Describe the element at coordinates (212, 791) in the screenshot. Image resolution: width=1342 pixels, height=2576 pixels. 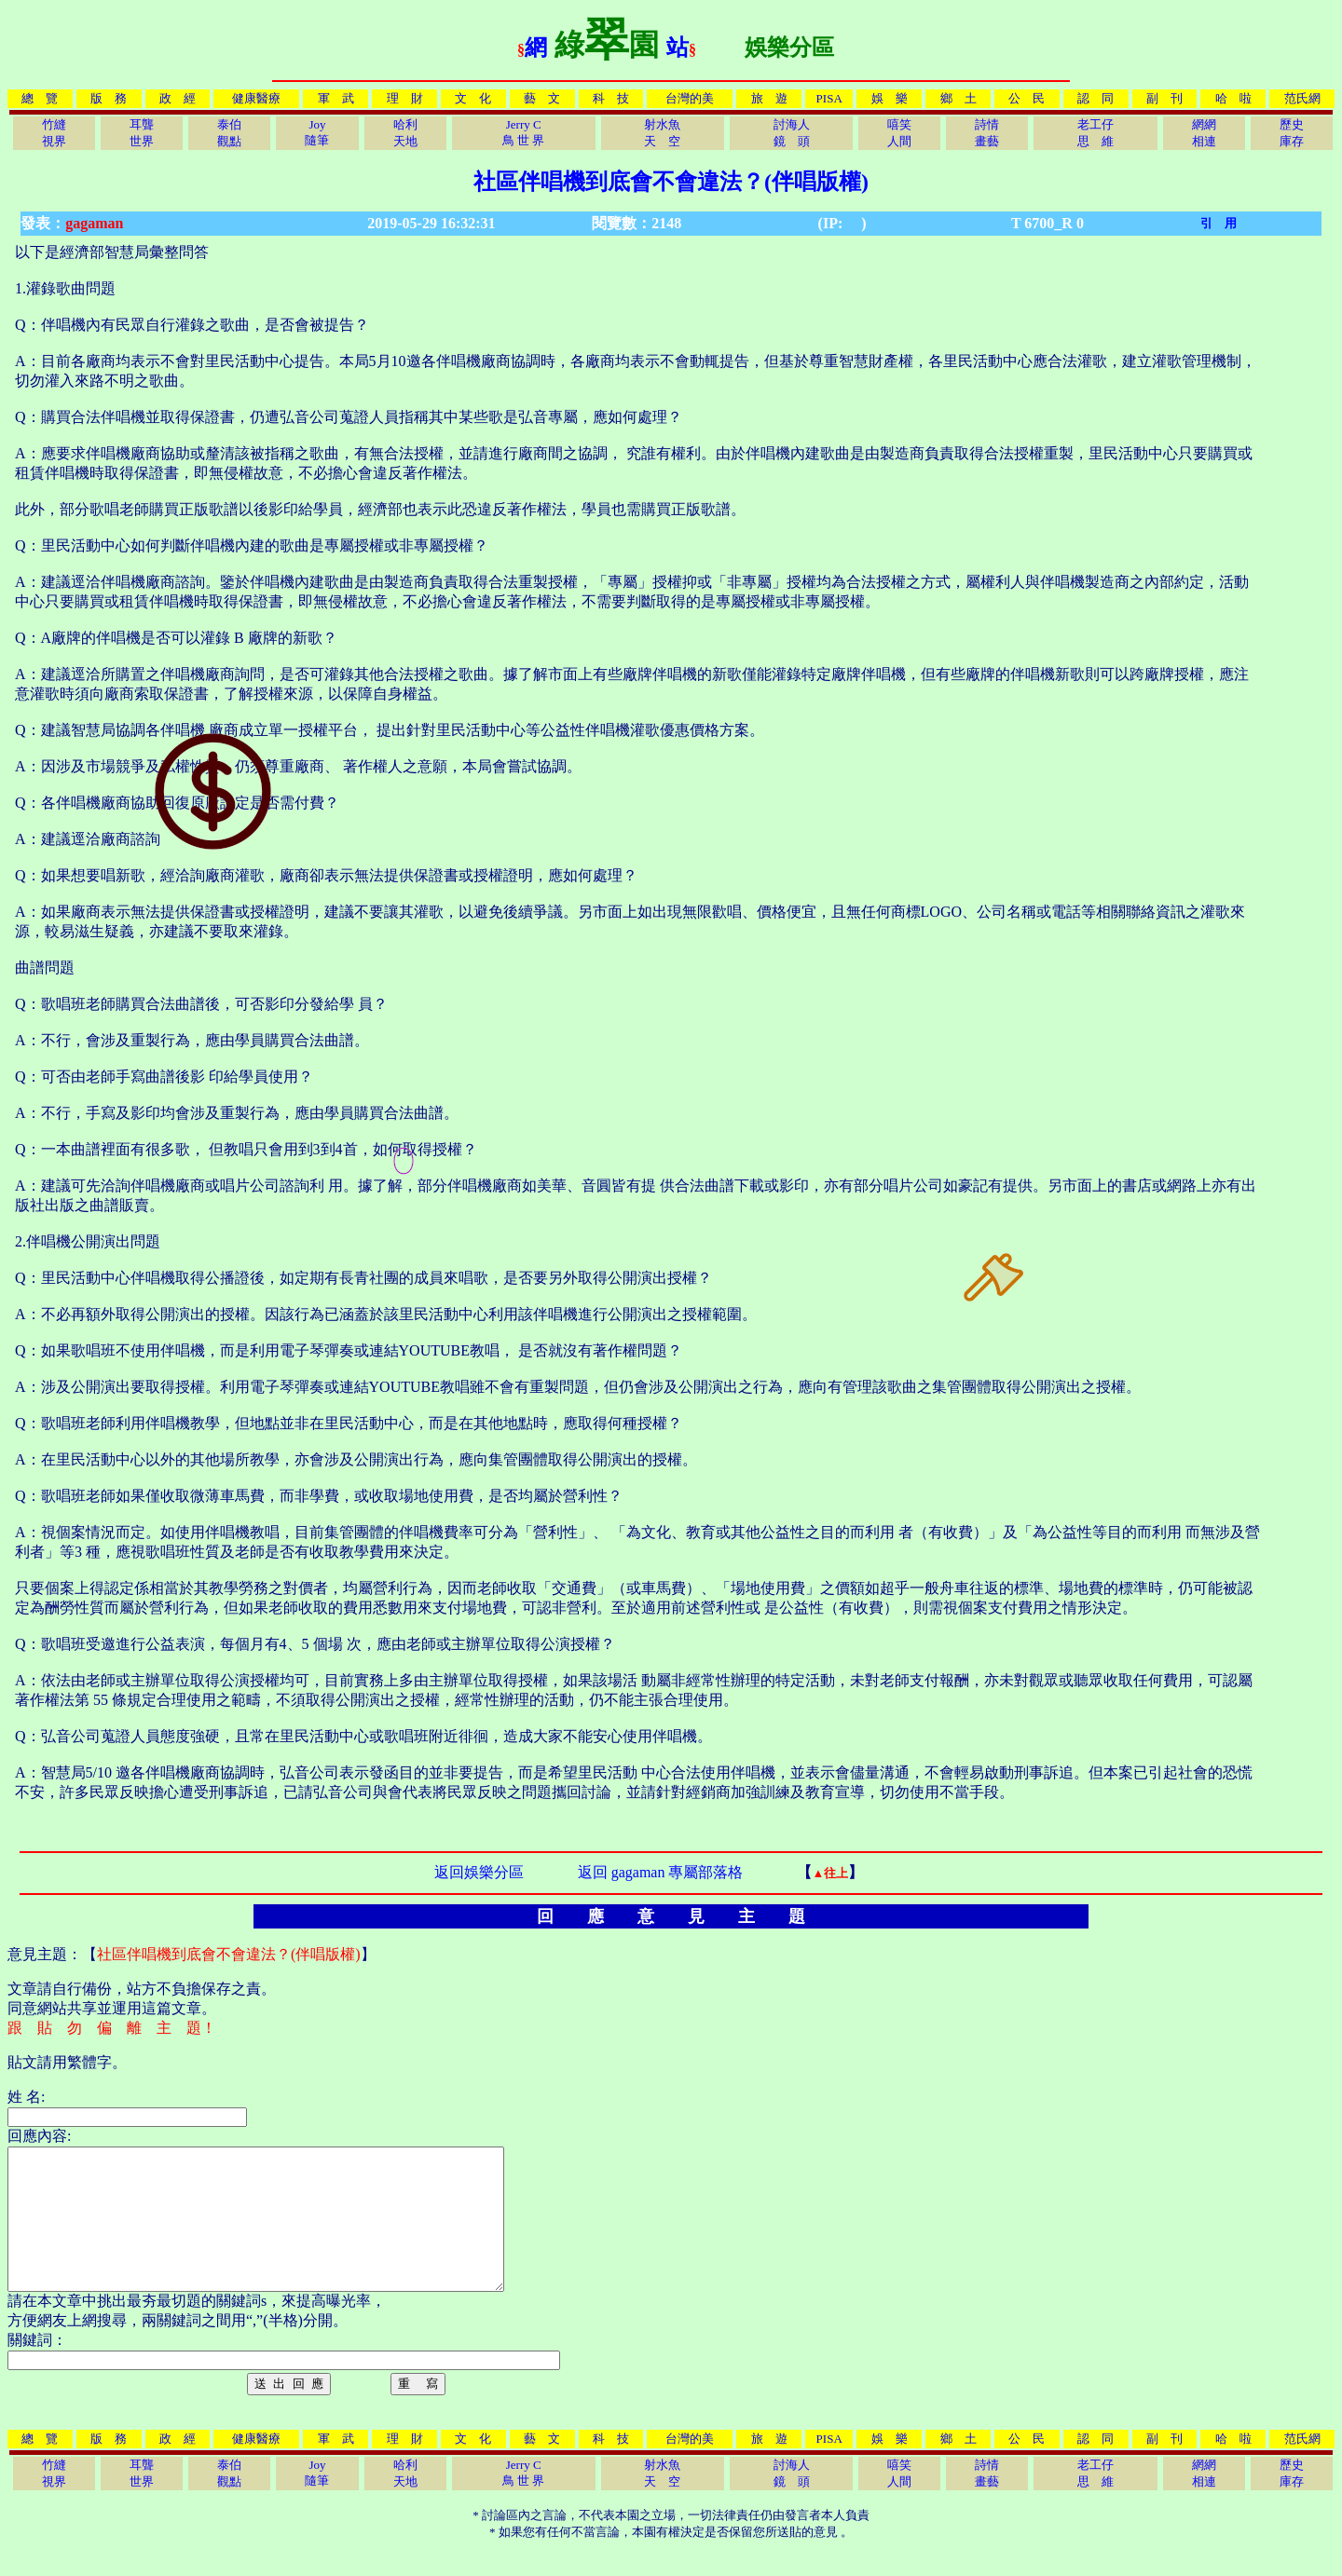
I see `view account balance or financial information` at that location.